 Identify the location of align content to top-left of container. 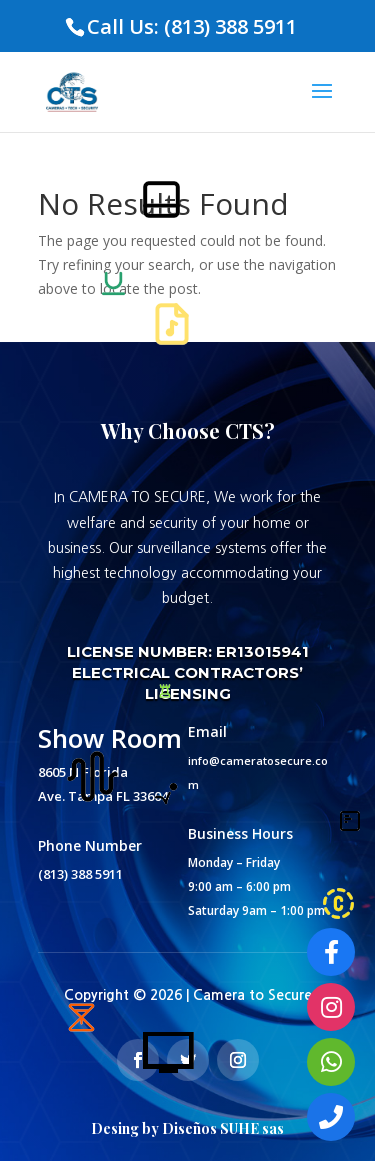
(350, 821).